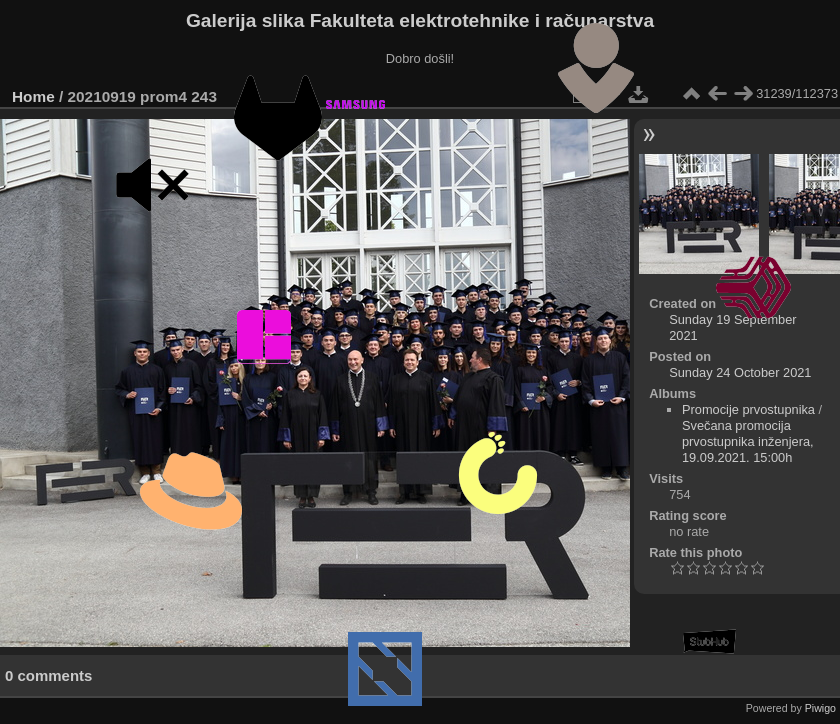 The width and height of the screenshot is (840, 724). Describe the element at coordinates (596, 68) in the screenshot. I see `opsgenie incident management platform logo` at that location.